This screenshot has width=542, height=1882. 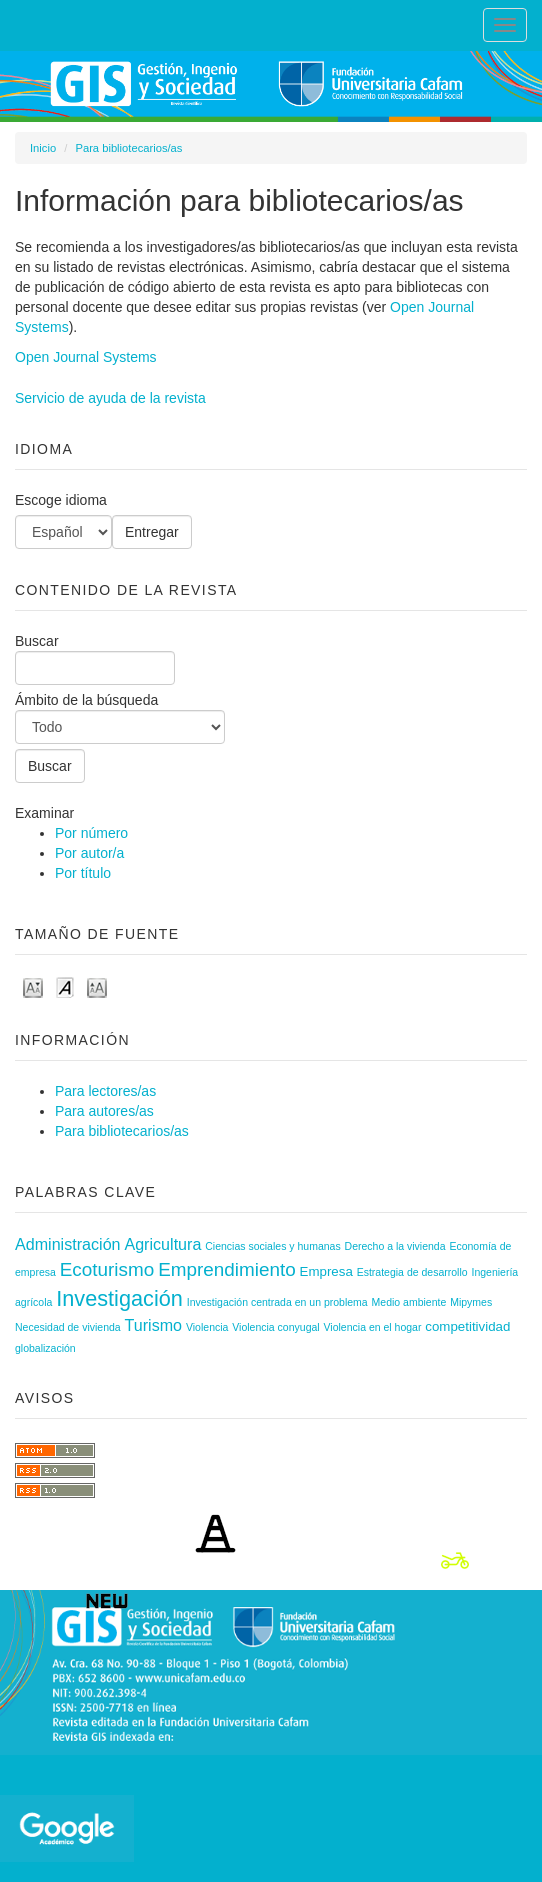 What do you see at coordinates (107, 1601) in the screenshot?
I see `indicates new content or recently added items` at bounding box center [107, 1601].